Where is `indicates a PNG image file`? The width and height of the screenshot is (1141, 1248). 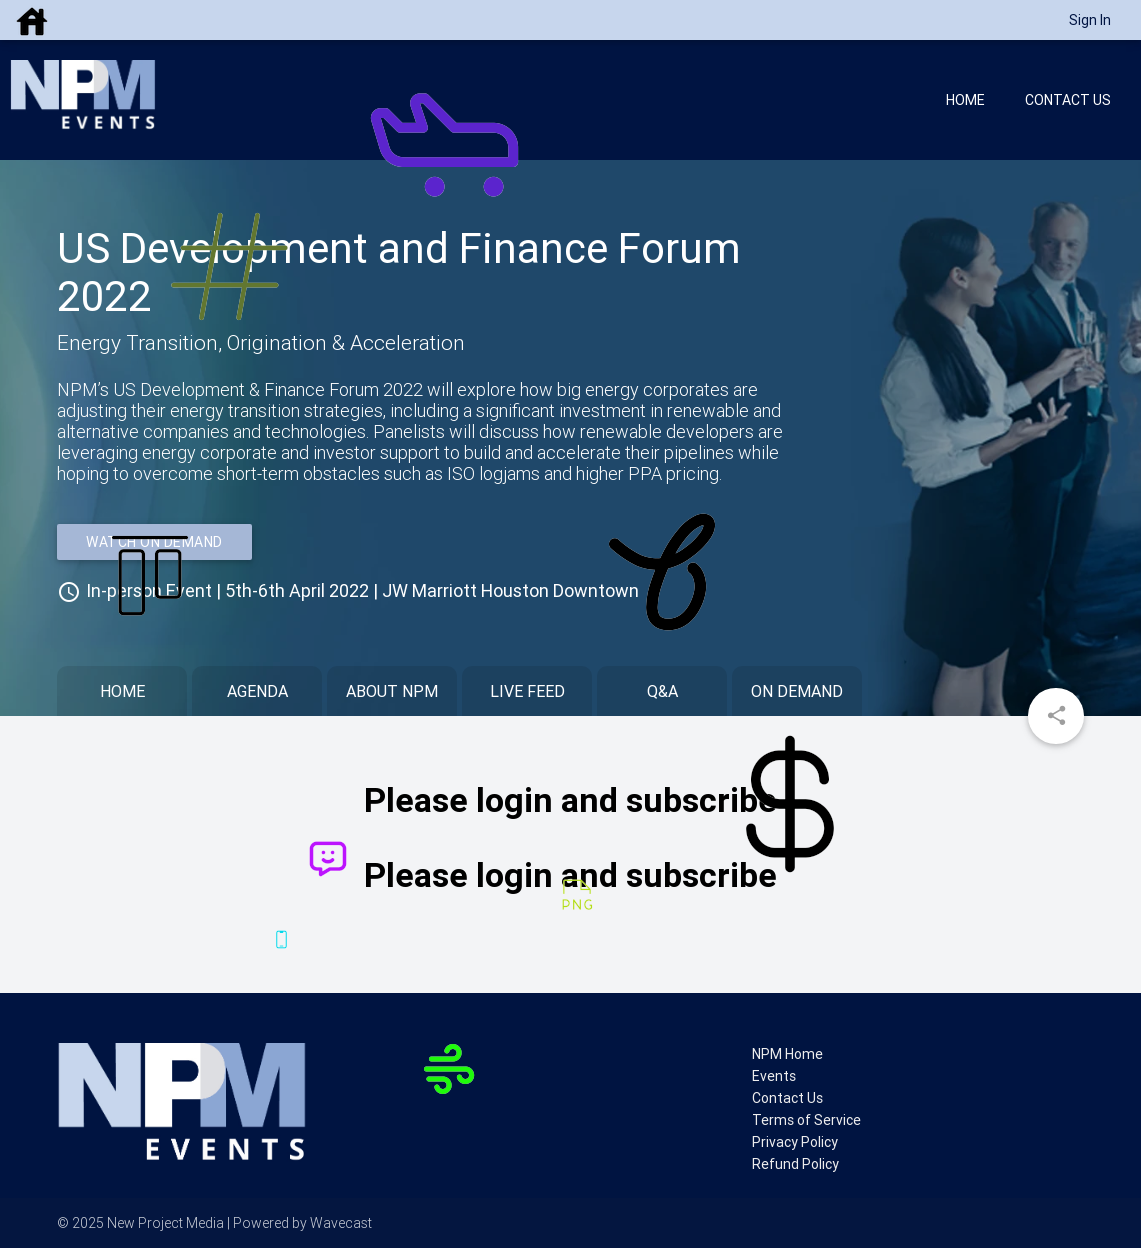 indicates a PNG image file is located at coordinates (577, 896).